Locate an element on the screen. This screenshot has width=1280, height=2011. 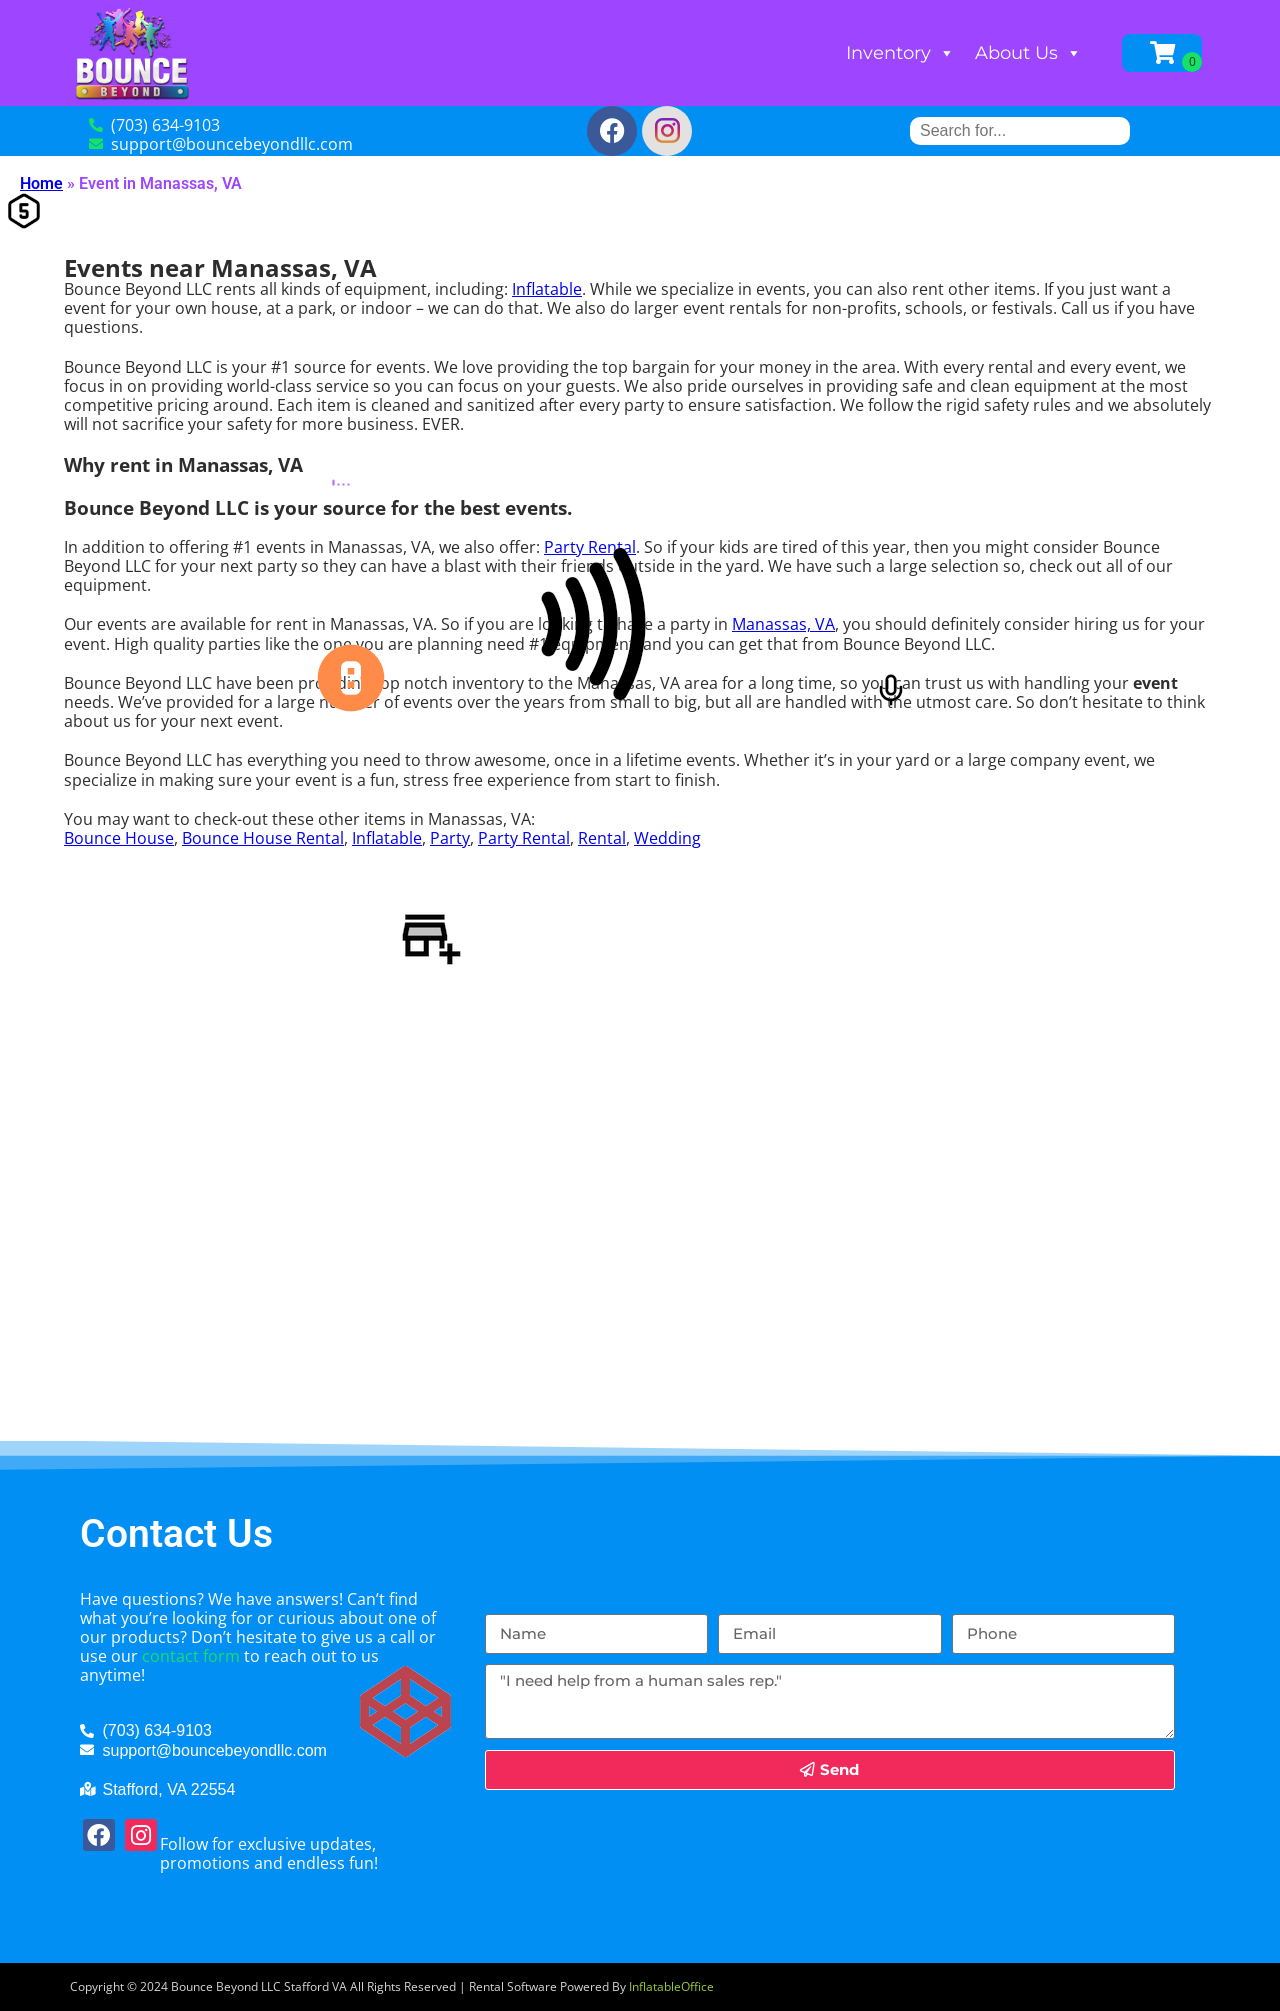
tap to start voice input is located at coordinates (891, 690).